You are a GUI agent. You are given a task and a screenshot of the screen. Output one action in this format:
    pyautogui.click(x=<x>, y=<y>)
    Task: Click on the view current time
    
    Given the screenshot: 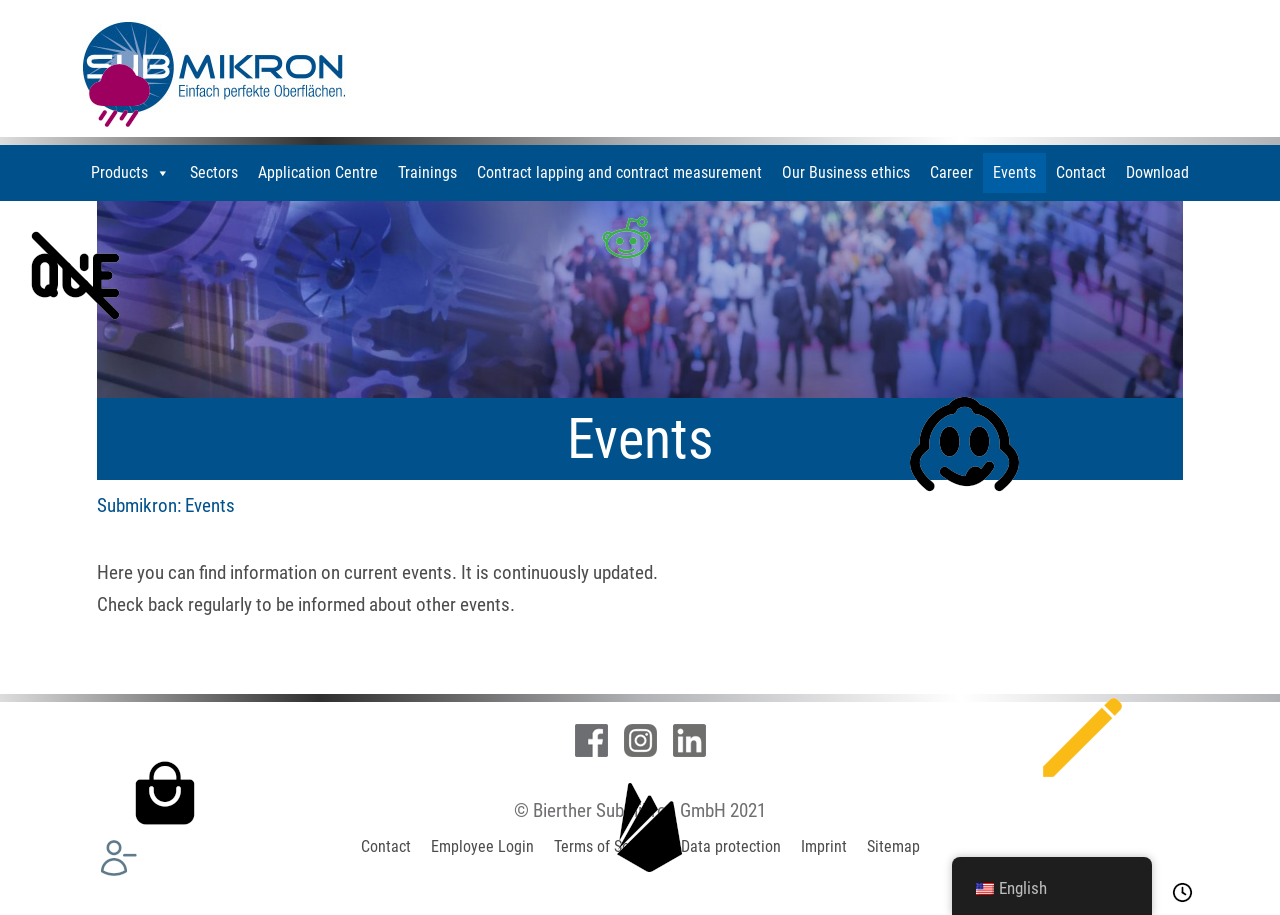 What is the action you would take?
    pyautogui.click(x=1182, y=892)
    